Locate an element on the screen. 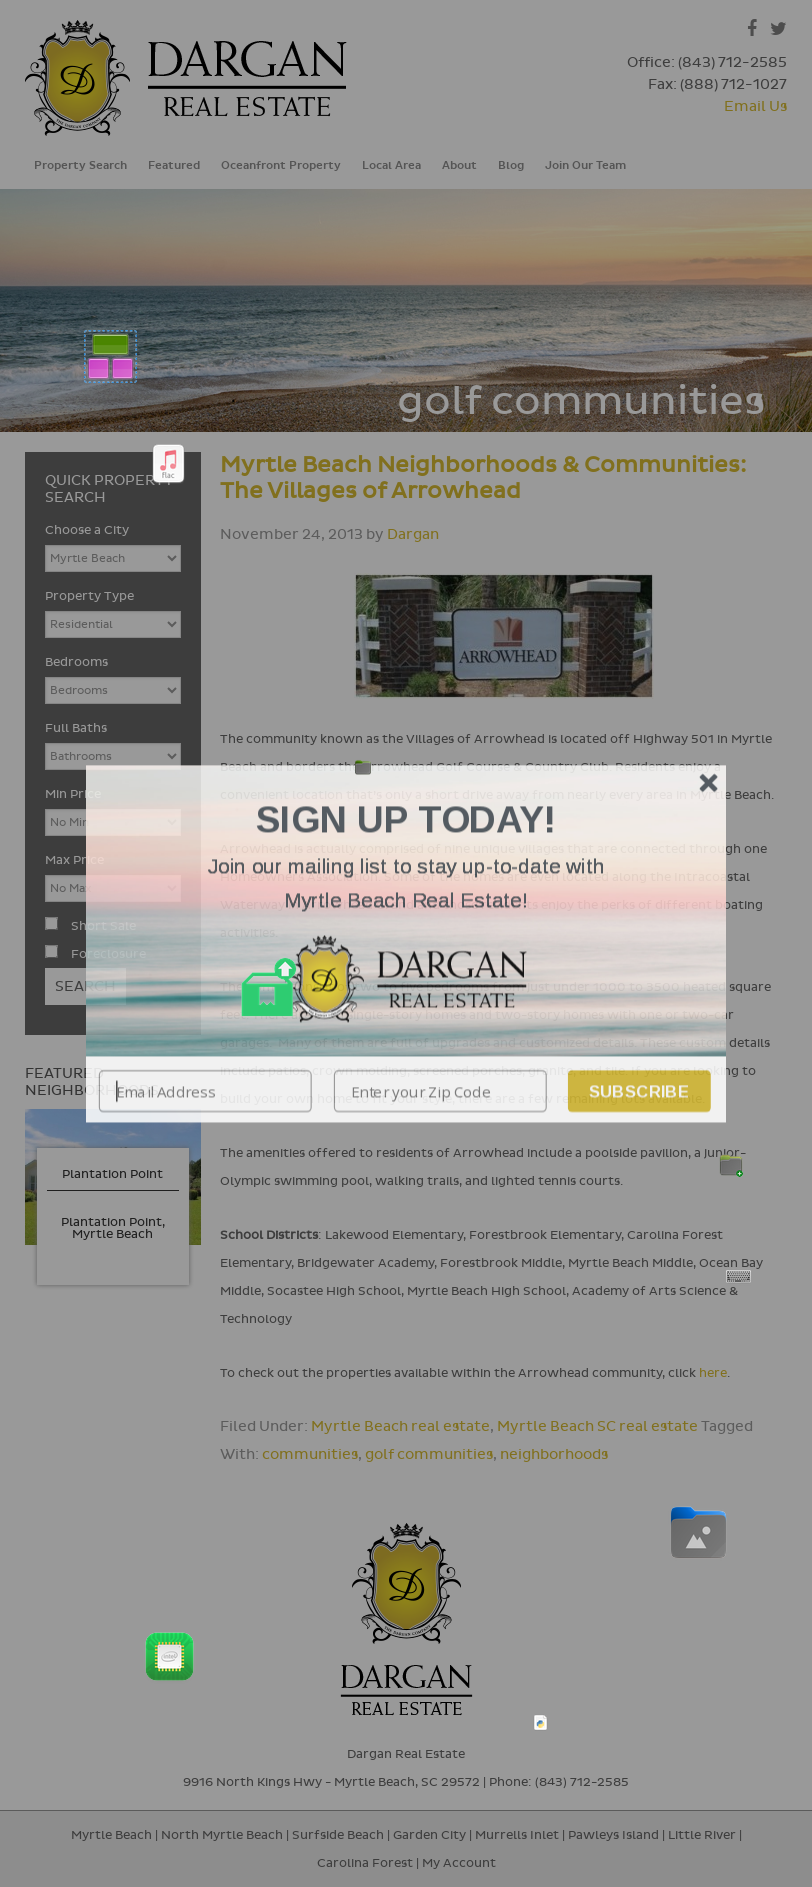 This screenshot has width=812, height=1887. open folder to view contents is located at coordinates (363, 767).